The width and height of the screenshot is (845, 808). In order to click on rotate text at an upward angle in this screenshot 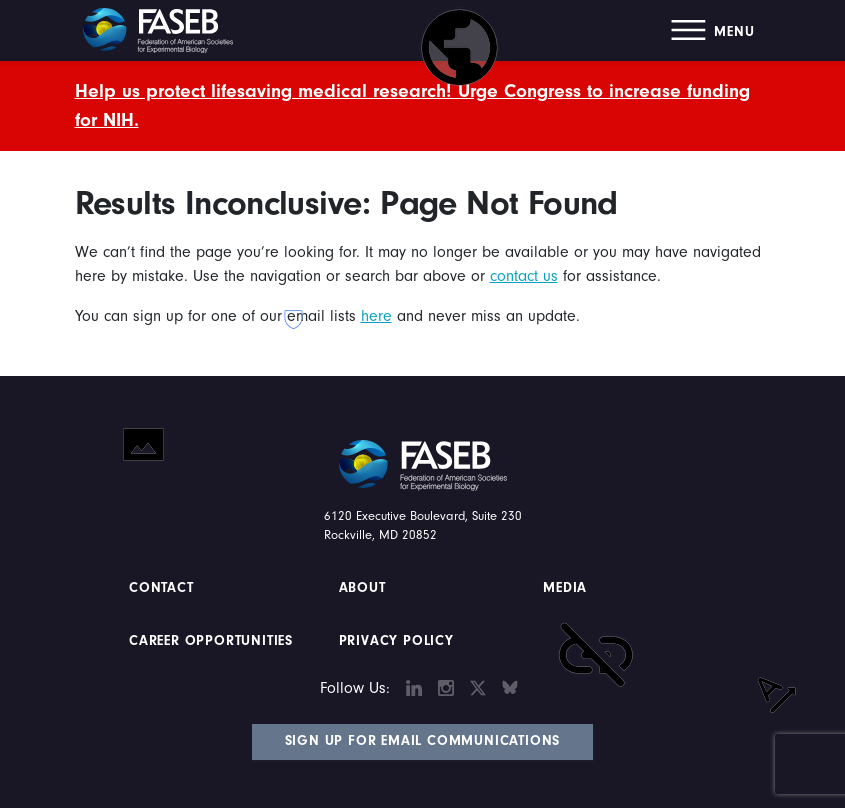, I will do `click(776, 694)`.